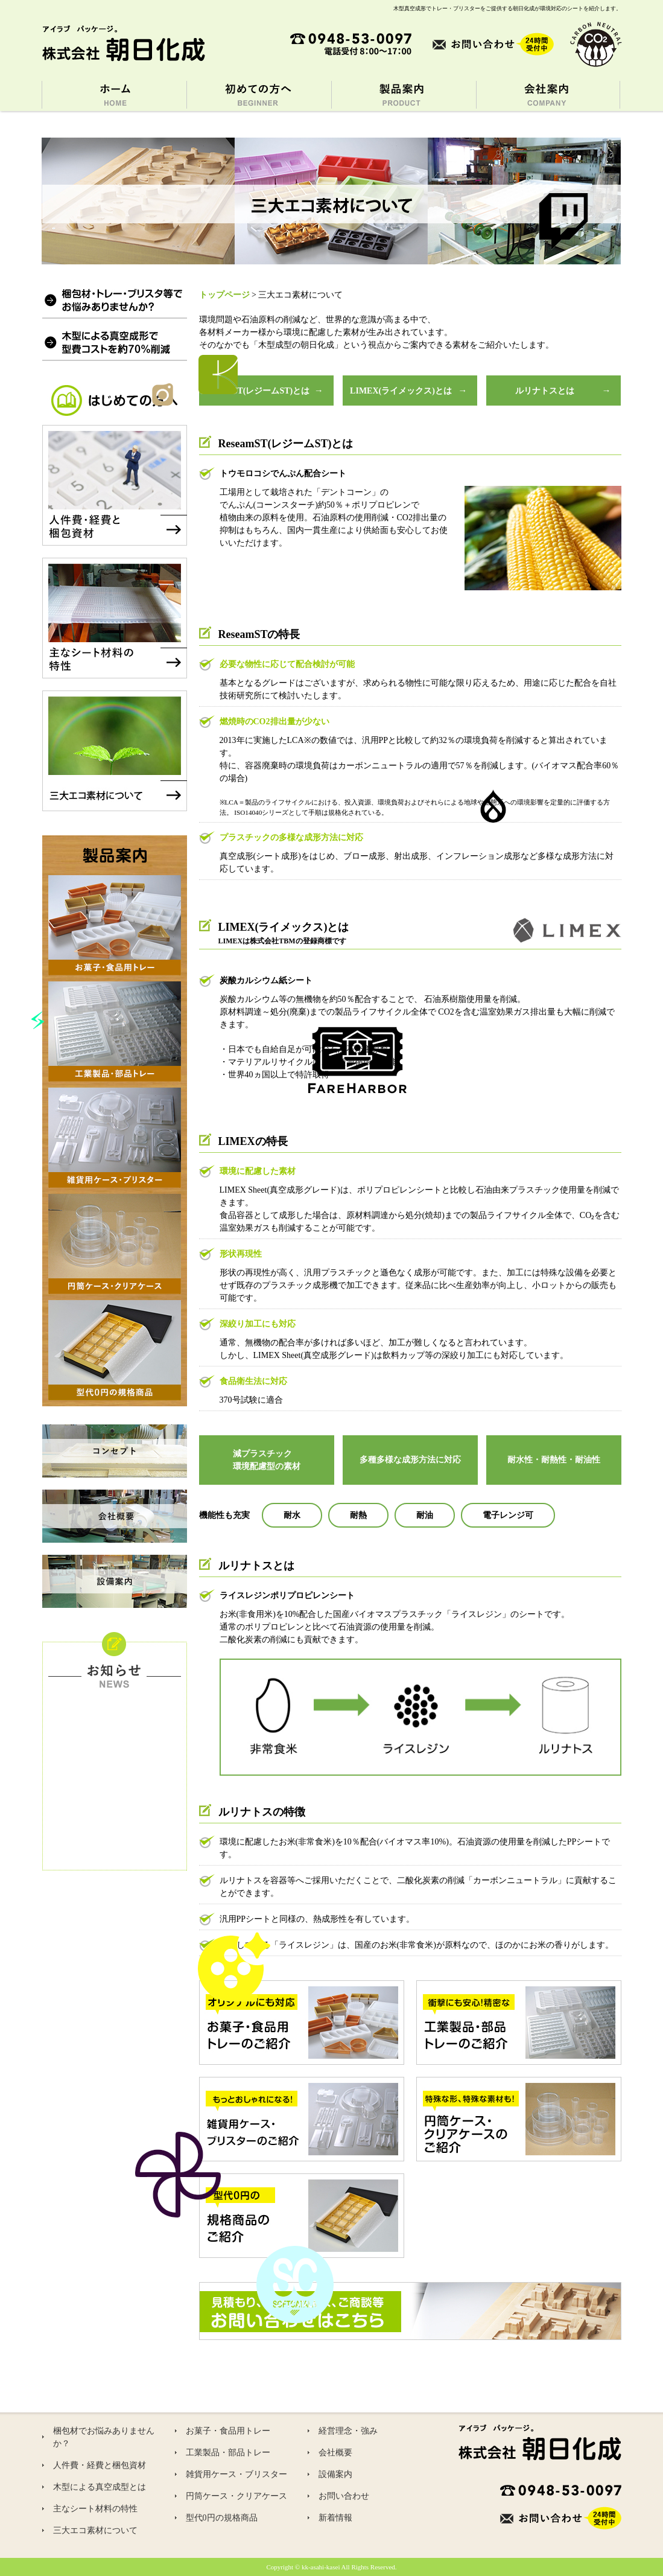 This screenshot has height=2576, width=663. I want to click on visit the Softcatalà website or app, so click(295, 2284).